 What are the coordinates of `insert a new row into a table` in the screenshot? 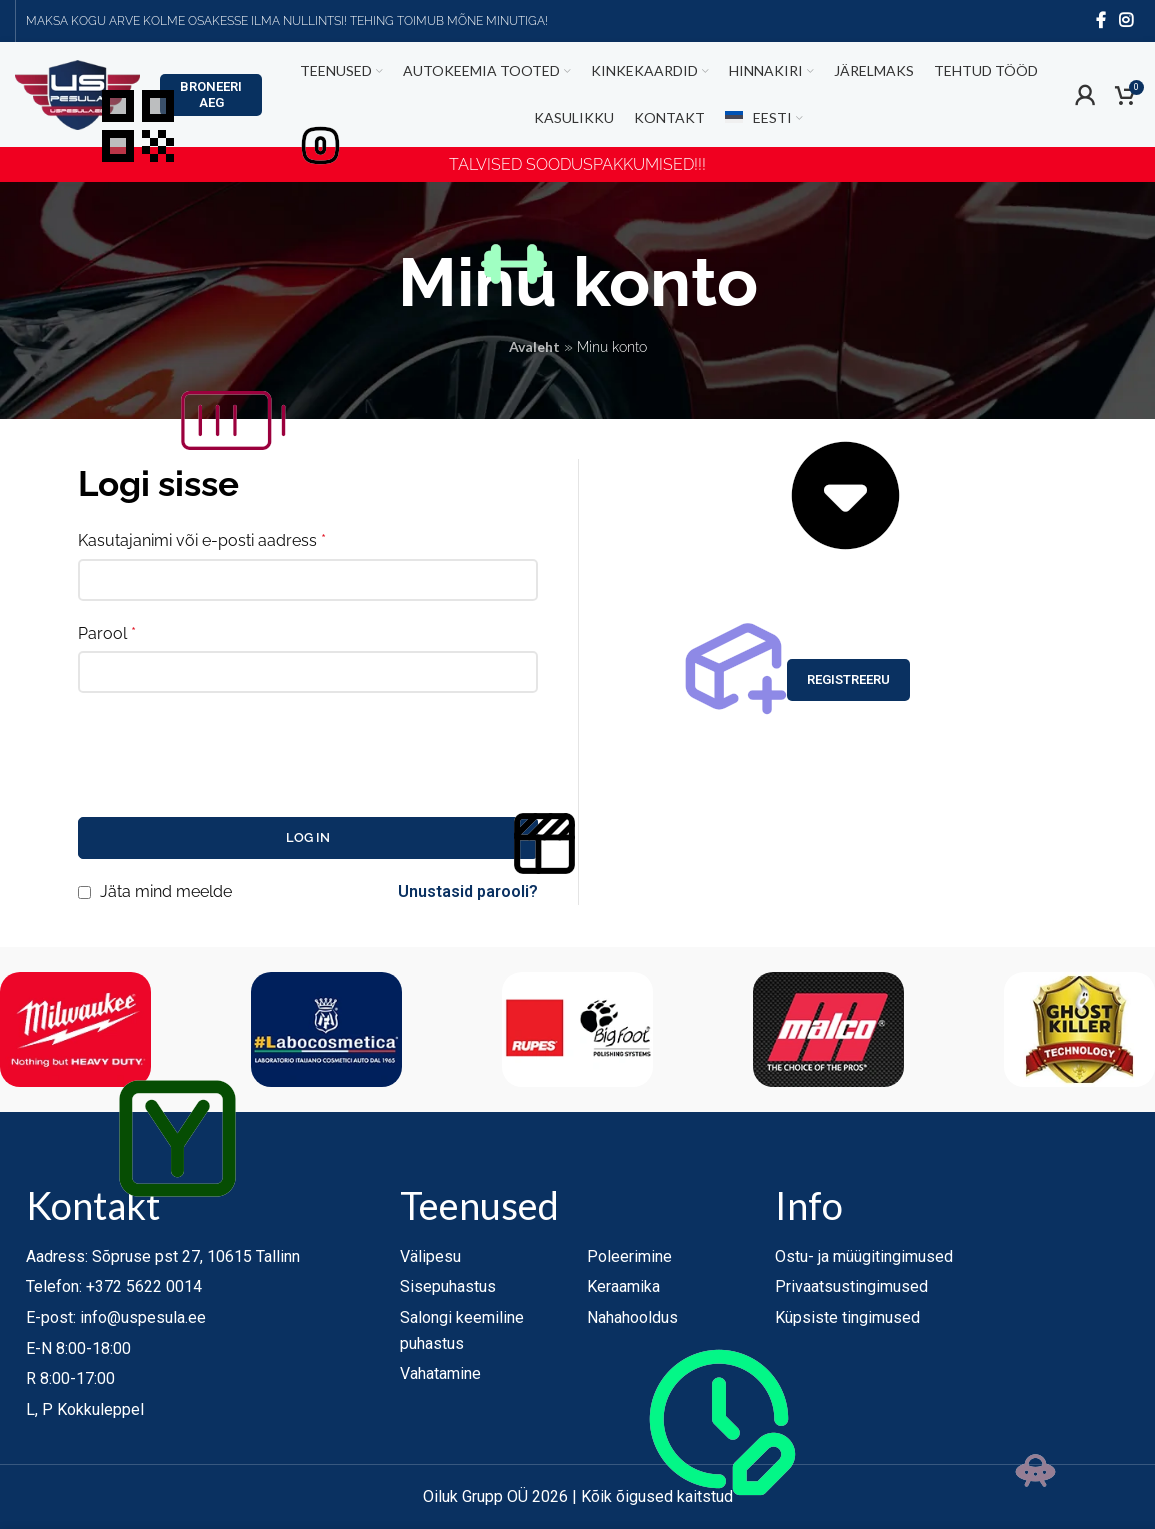 It's located at (544, 843).